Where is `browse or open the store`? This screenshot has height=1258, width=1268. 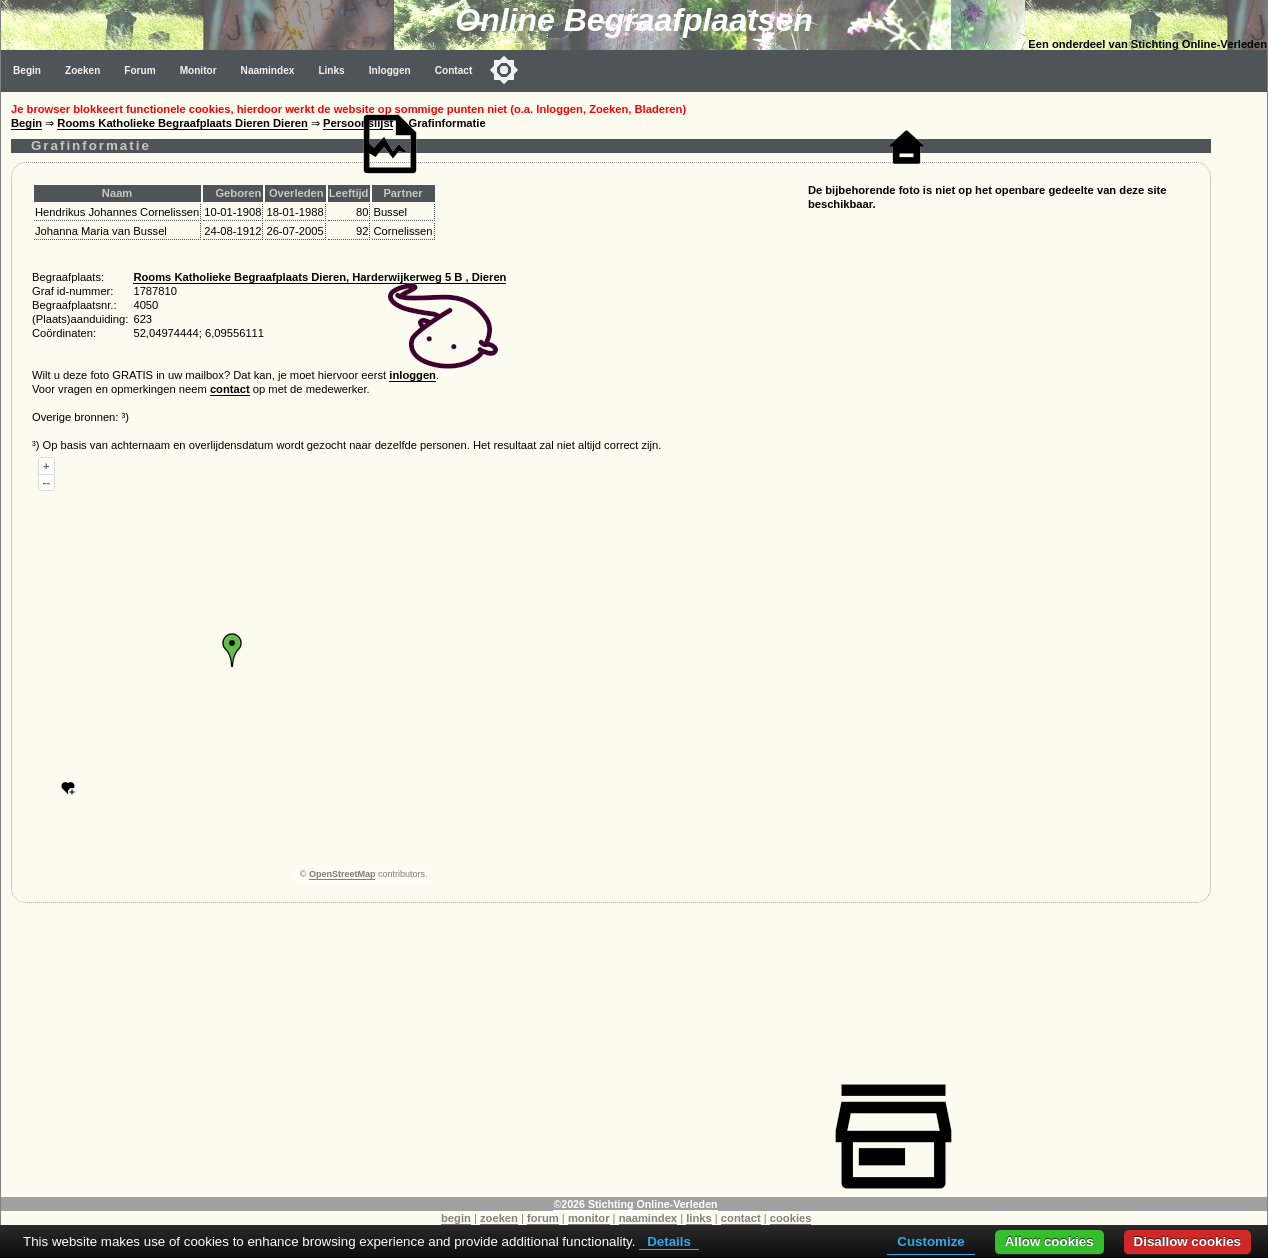 browse or open the store is located at coordinates (893, 1136).